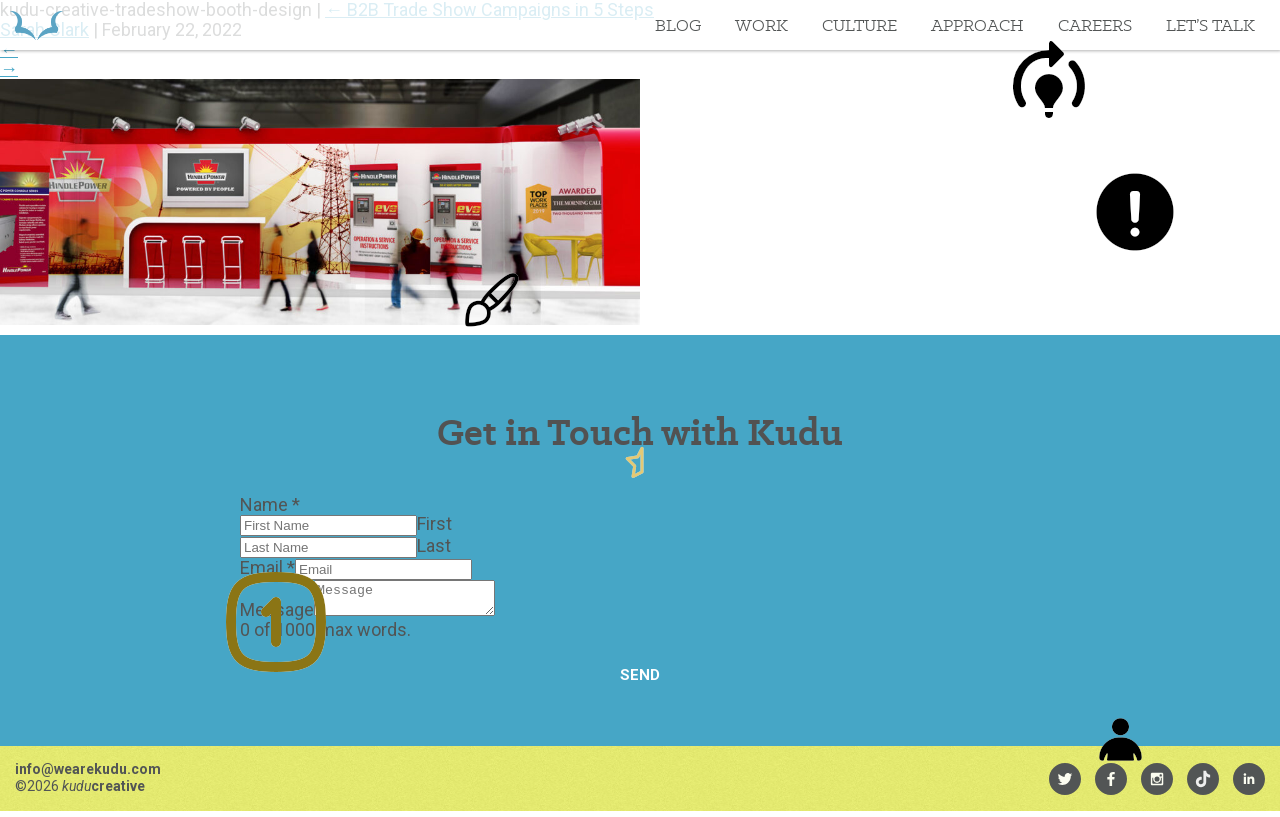 This screenshot has height=817, width=1280. I want to click on indicates a partial rating or half-star score, so click(642, 463).